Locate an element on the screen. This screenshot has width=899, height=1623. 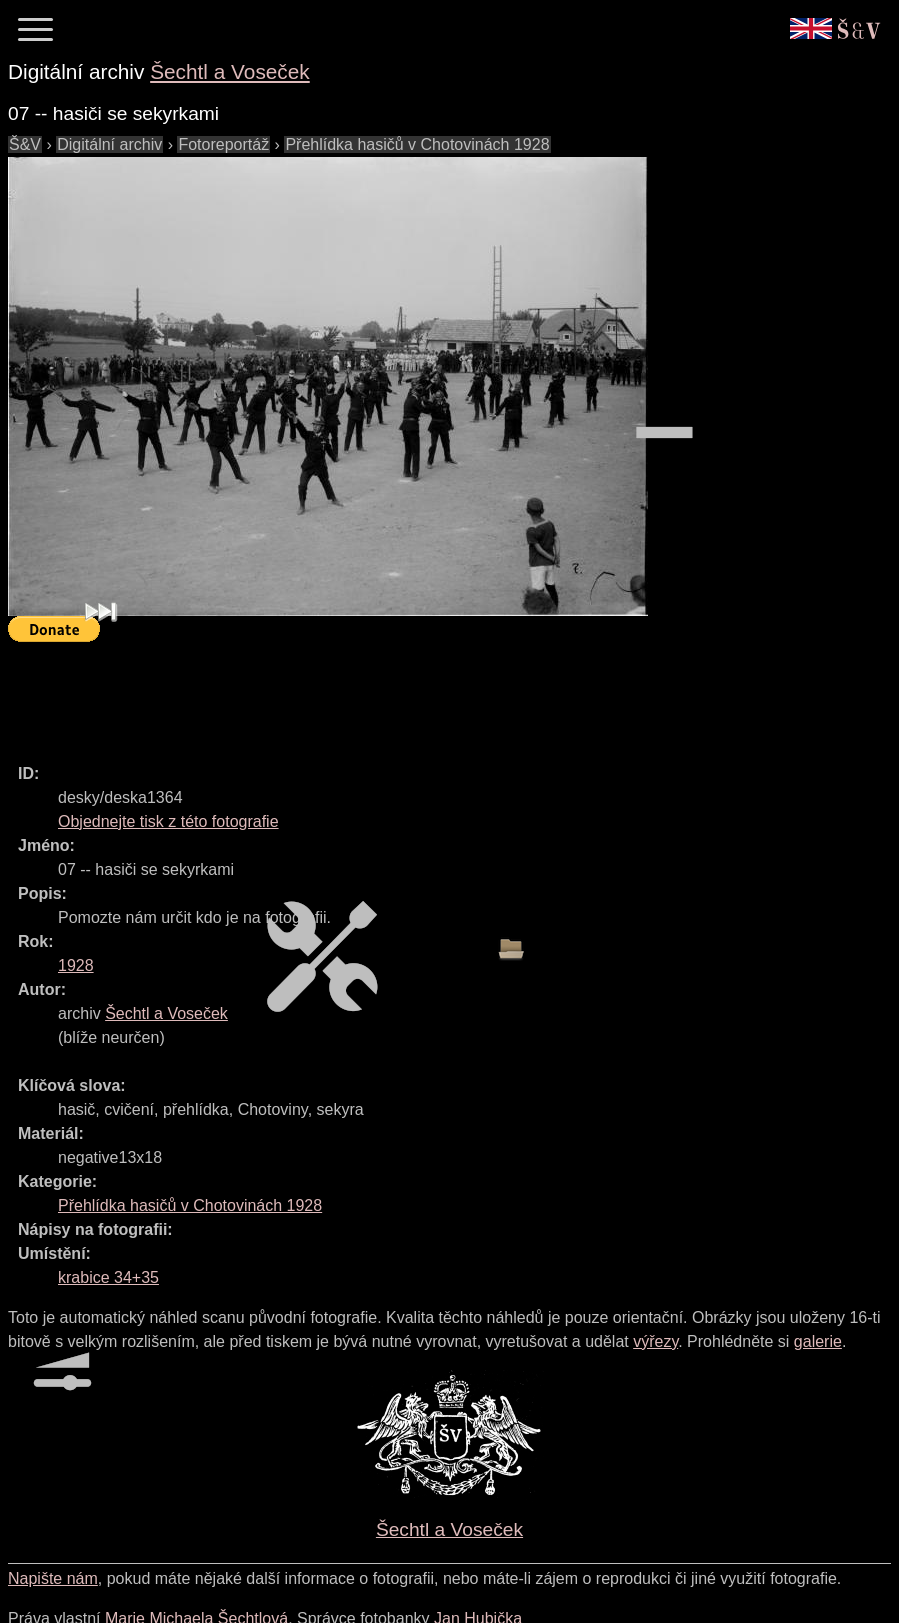
drop files here to move them into this folder is located at coordinates (511, 950).